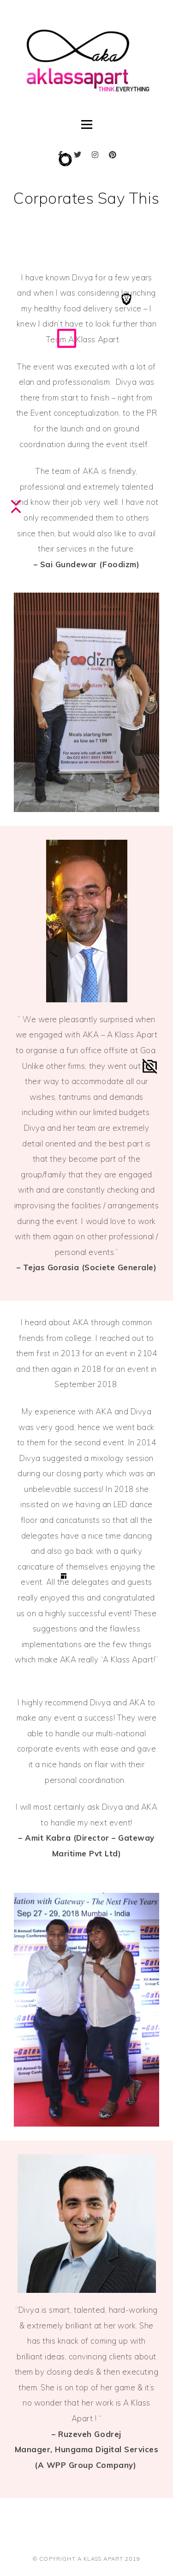 This screenshot has width=173, height=2576. What do you see at coordinates (95, 2219) in the screenshot?
I see `OpenSSL cryptography library logo` at bounding box center [95, 2219].